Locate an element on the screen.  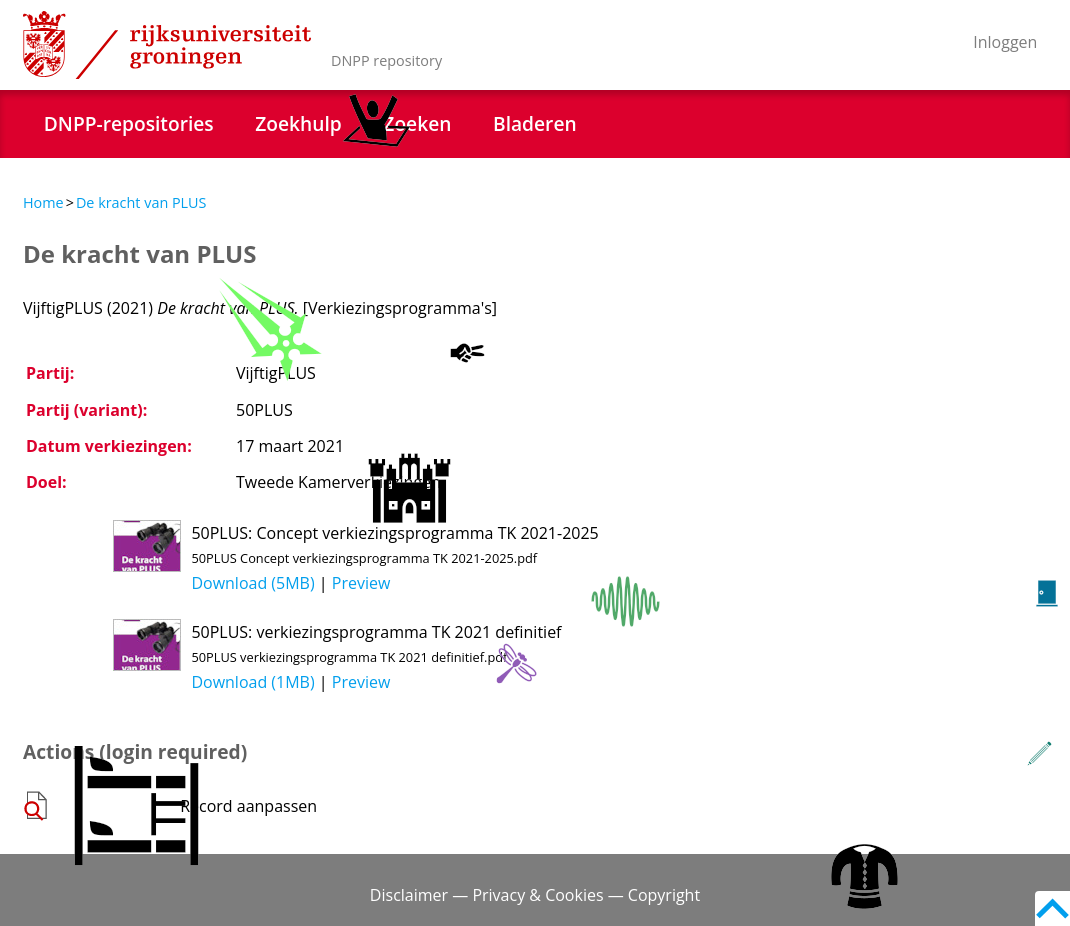
access a hidden passage or secret area is located at coordinates (376, 120).